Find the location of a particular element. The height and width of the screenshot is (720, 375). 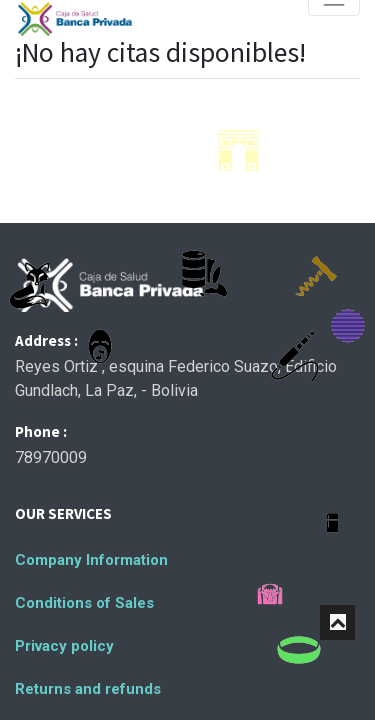

wine or beverage tool in a kitchen app is located at coordinates (316, 276).